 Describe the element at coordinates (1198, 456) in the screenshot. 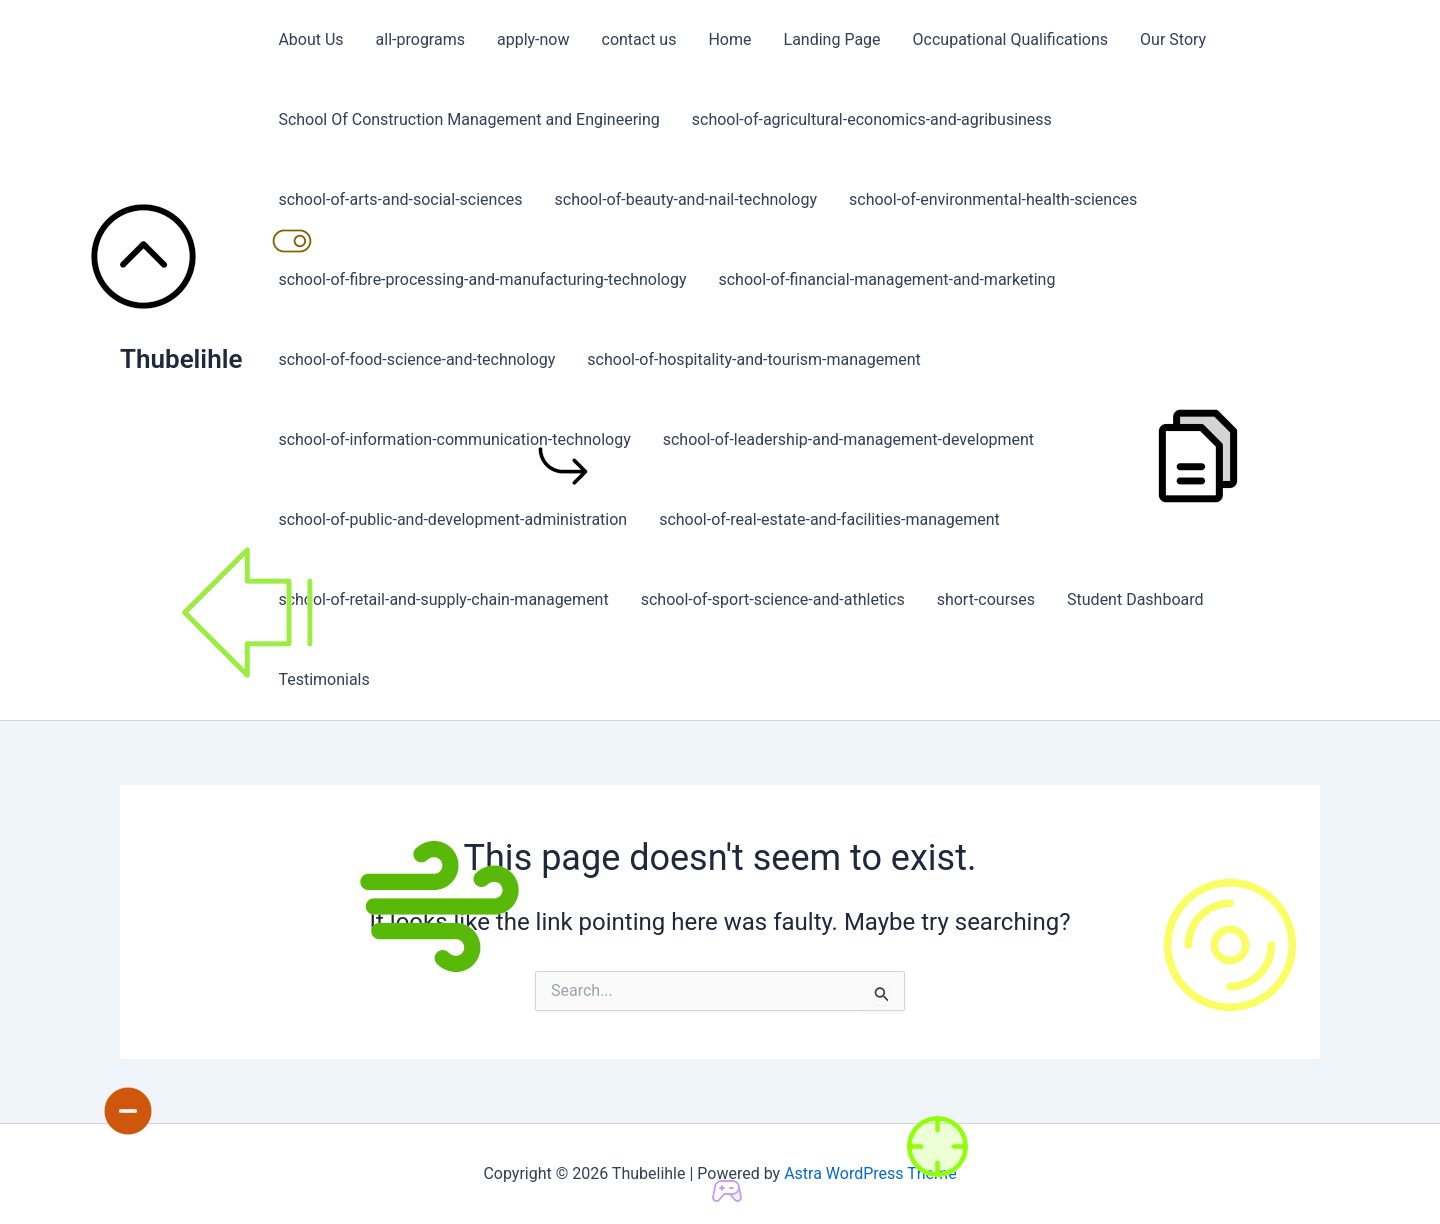

I see `view all files or documents` at that location.